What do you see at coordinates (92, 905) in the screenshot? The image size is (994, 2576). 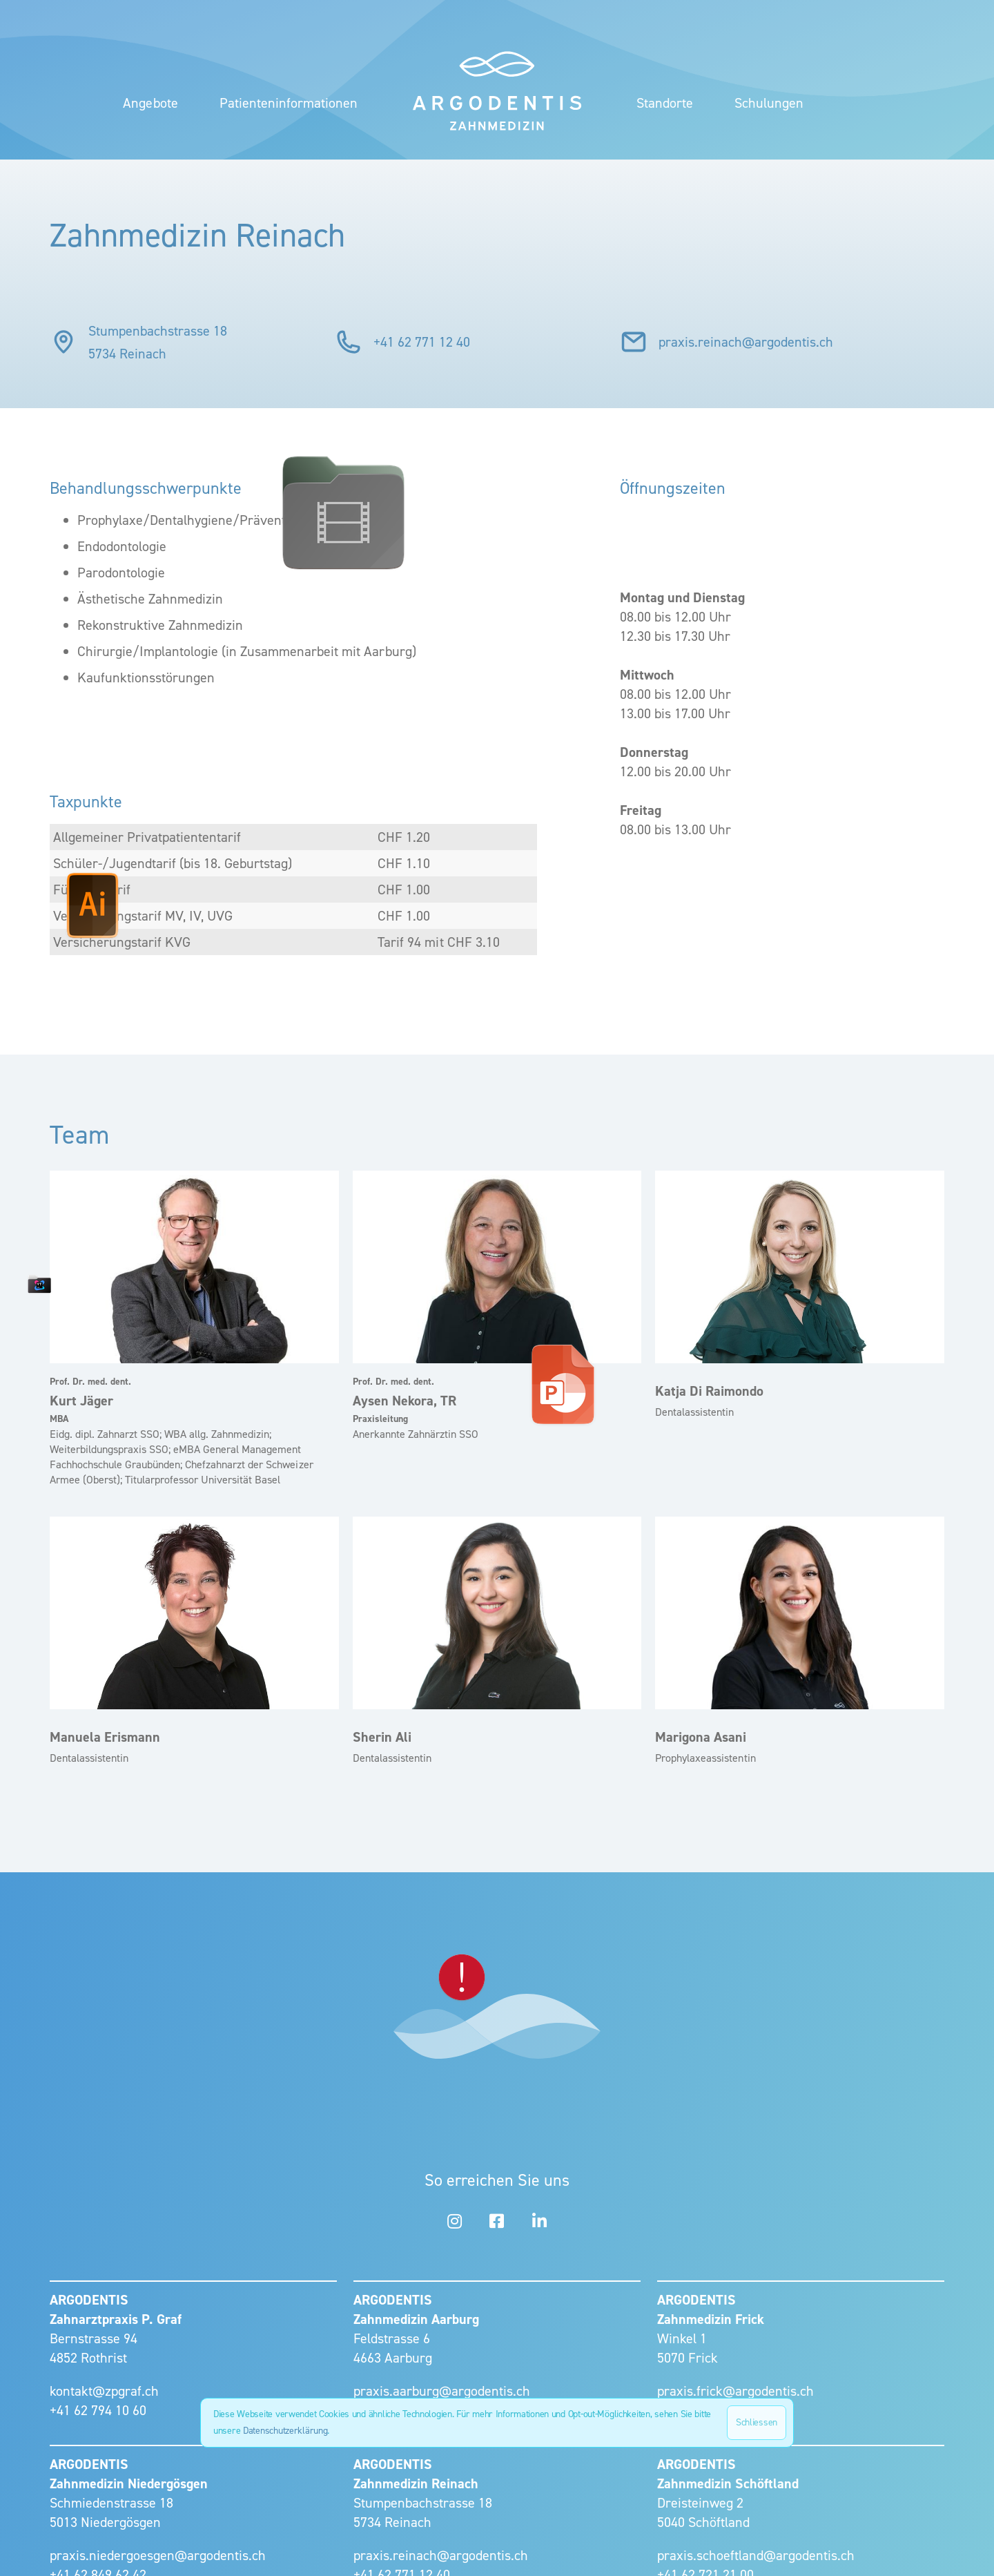 I see `an Adobe Illustrator file` at bounding box center [92, 905].